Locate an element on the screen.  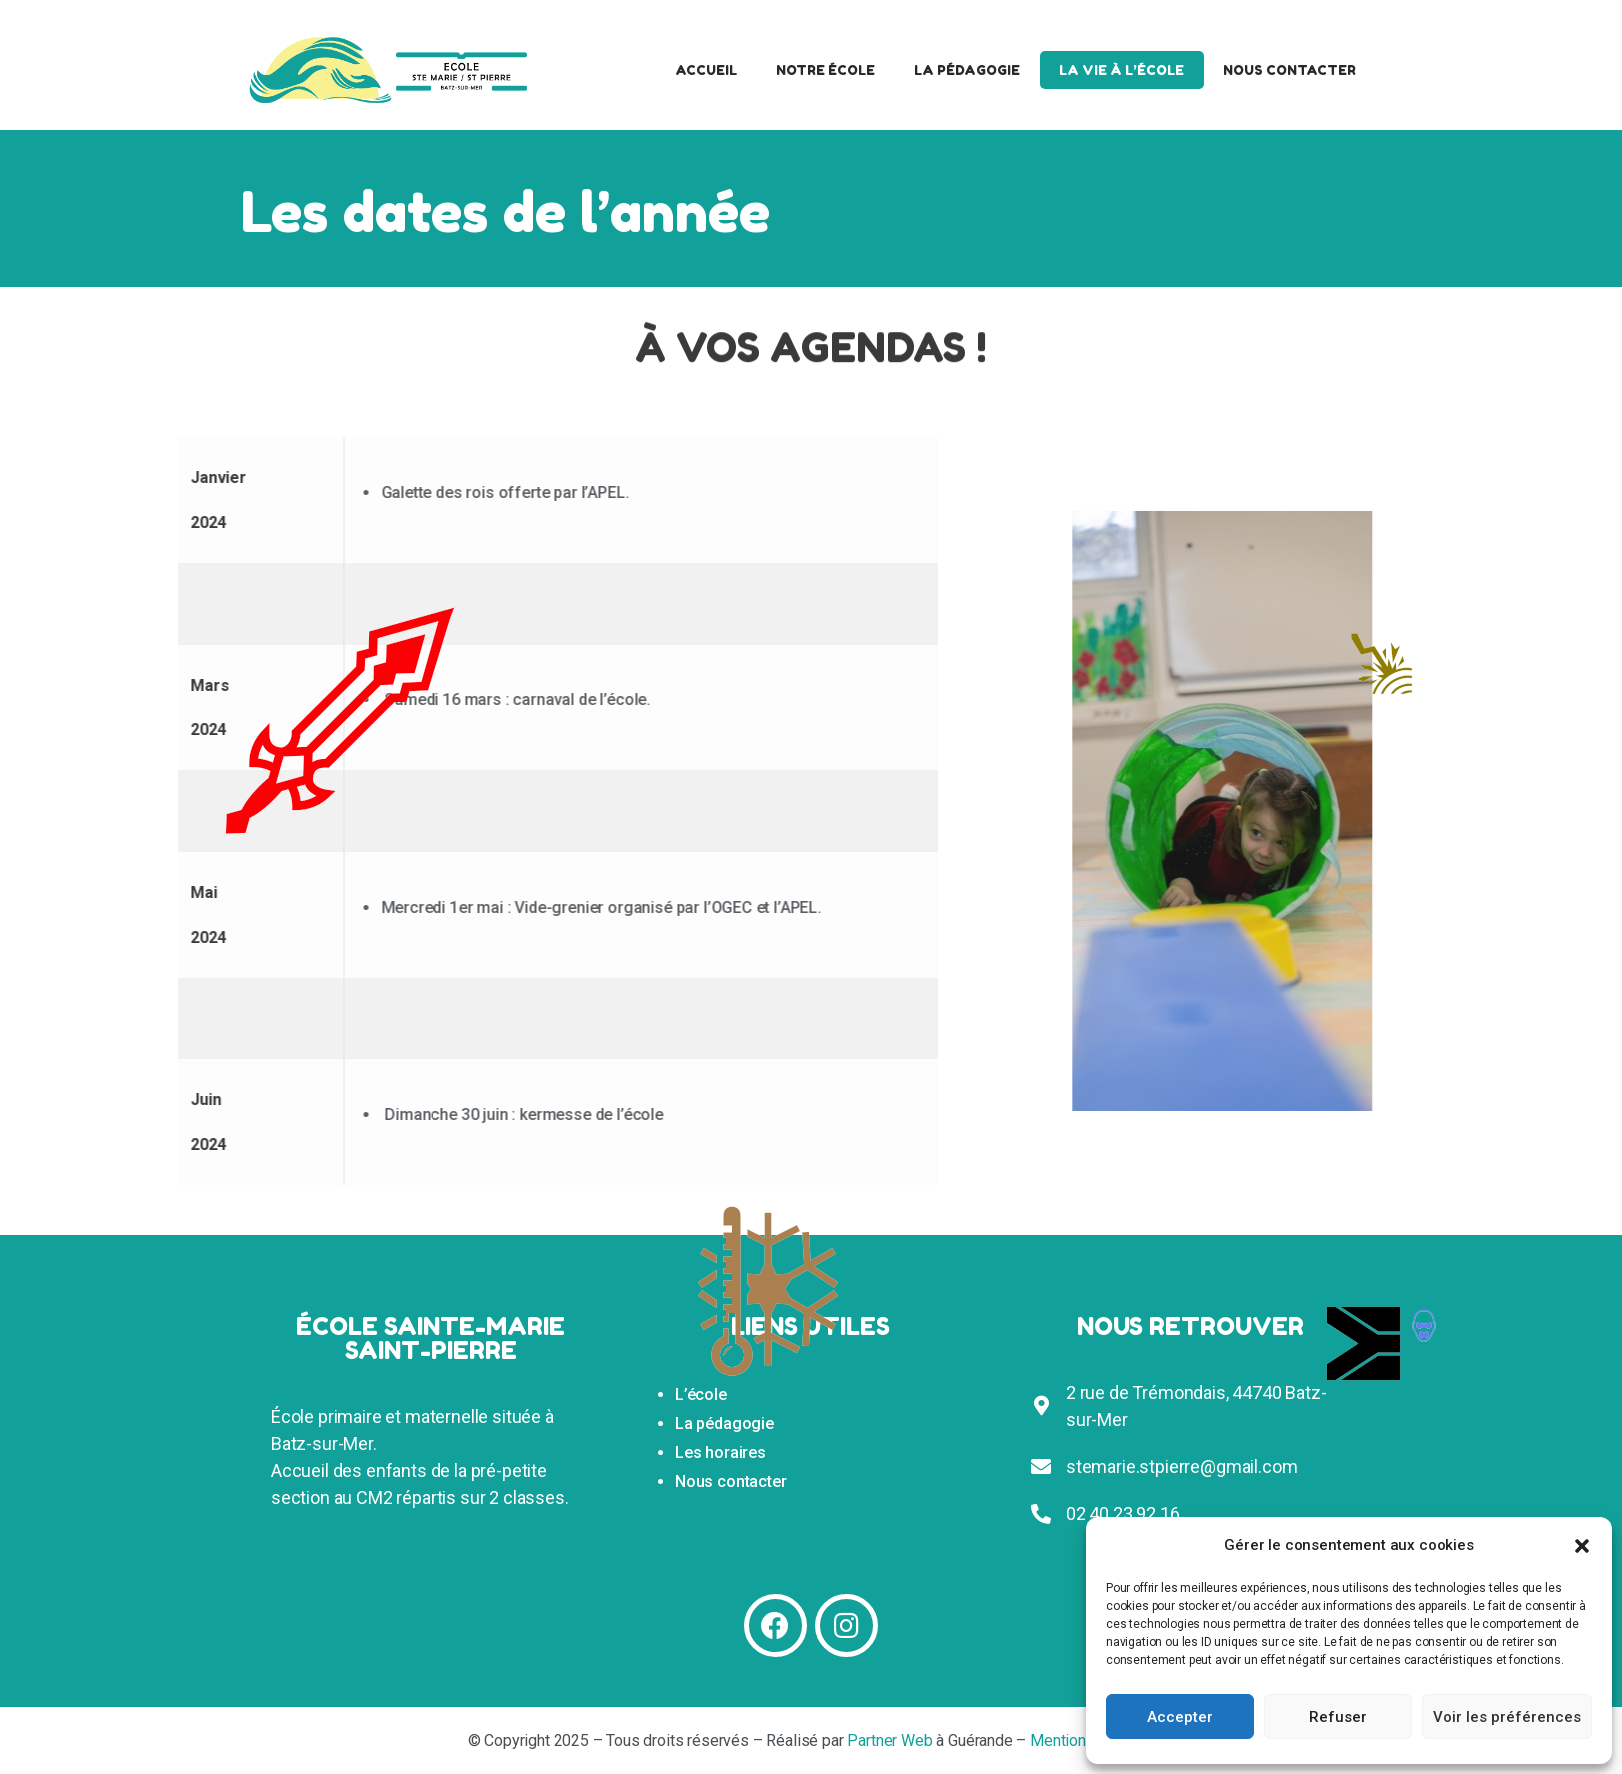
indicates cold temperature or low reading is located at coordinates (768, 1289).